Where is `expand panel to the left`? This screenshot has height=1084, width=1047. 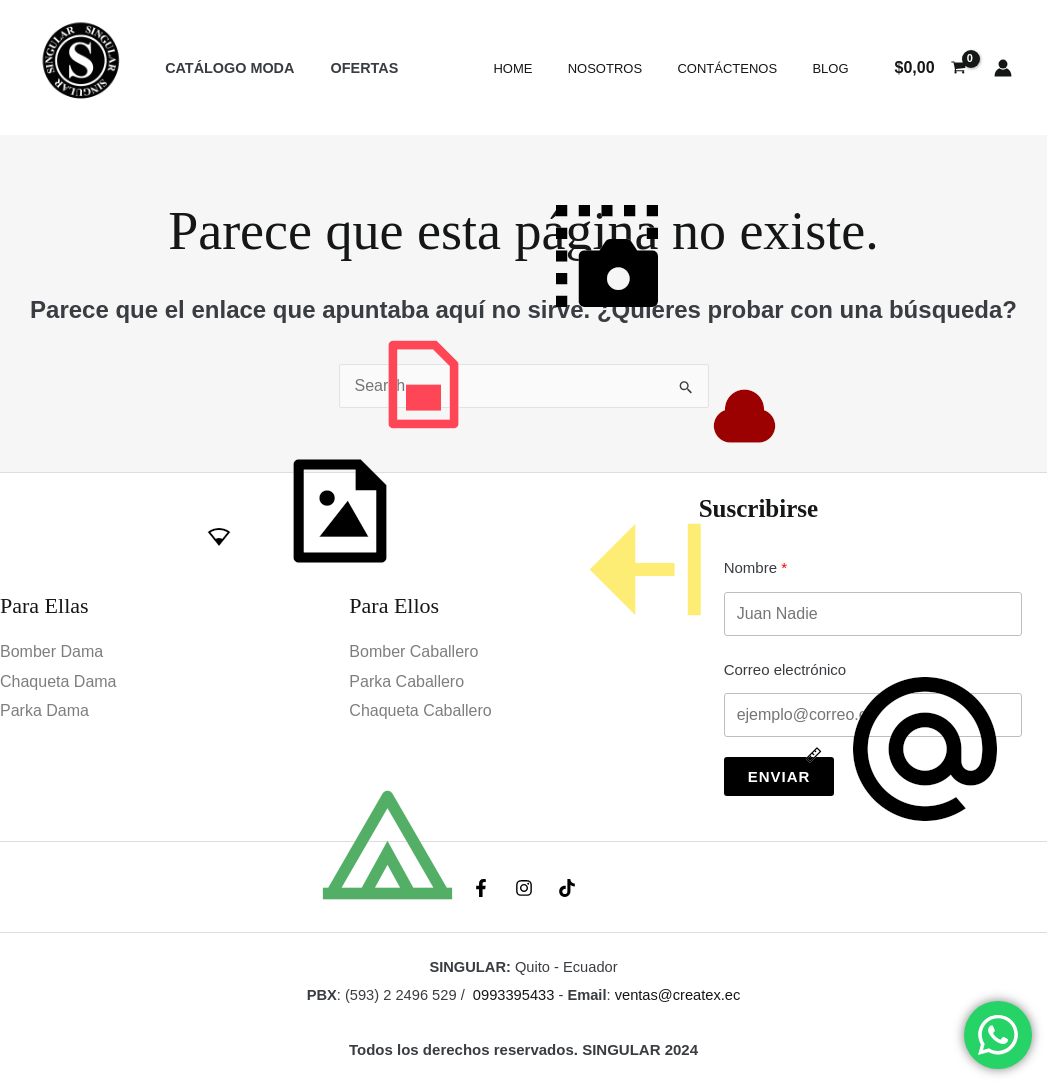 expand panel to the left is located at coordinates (648, 569).